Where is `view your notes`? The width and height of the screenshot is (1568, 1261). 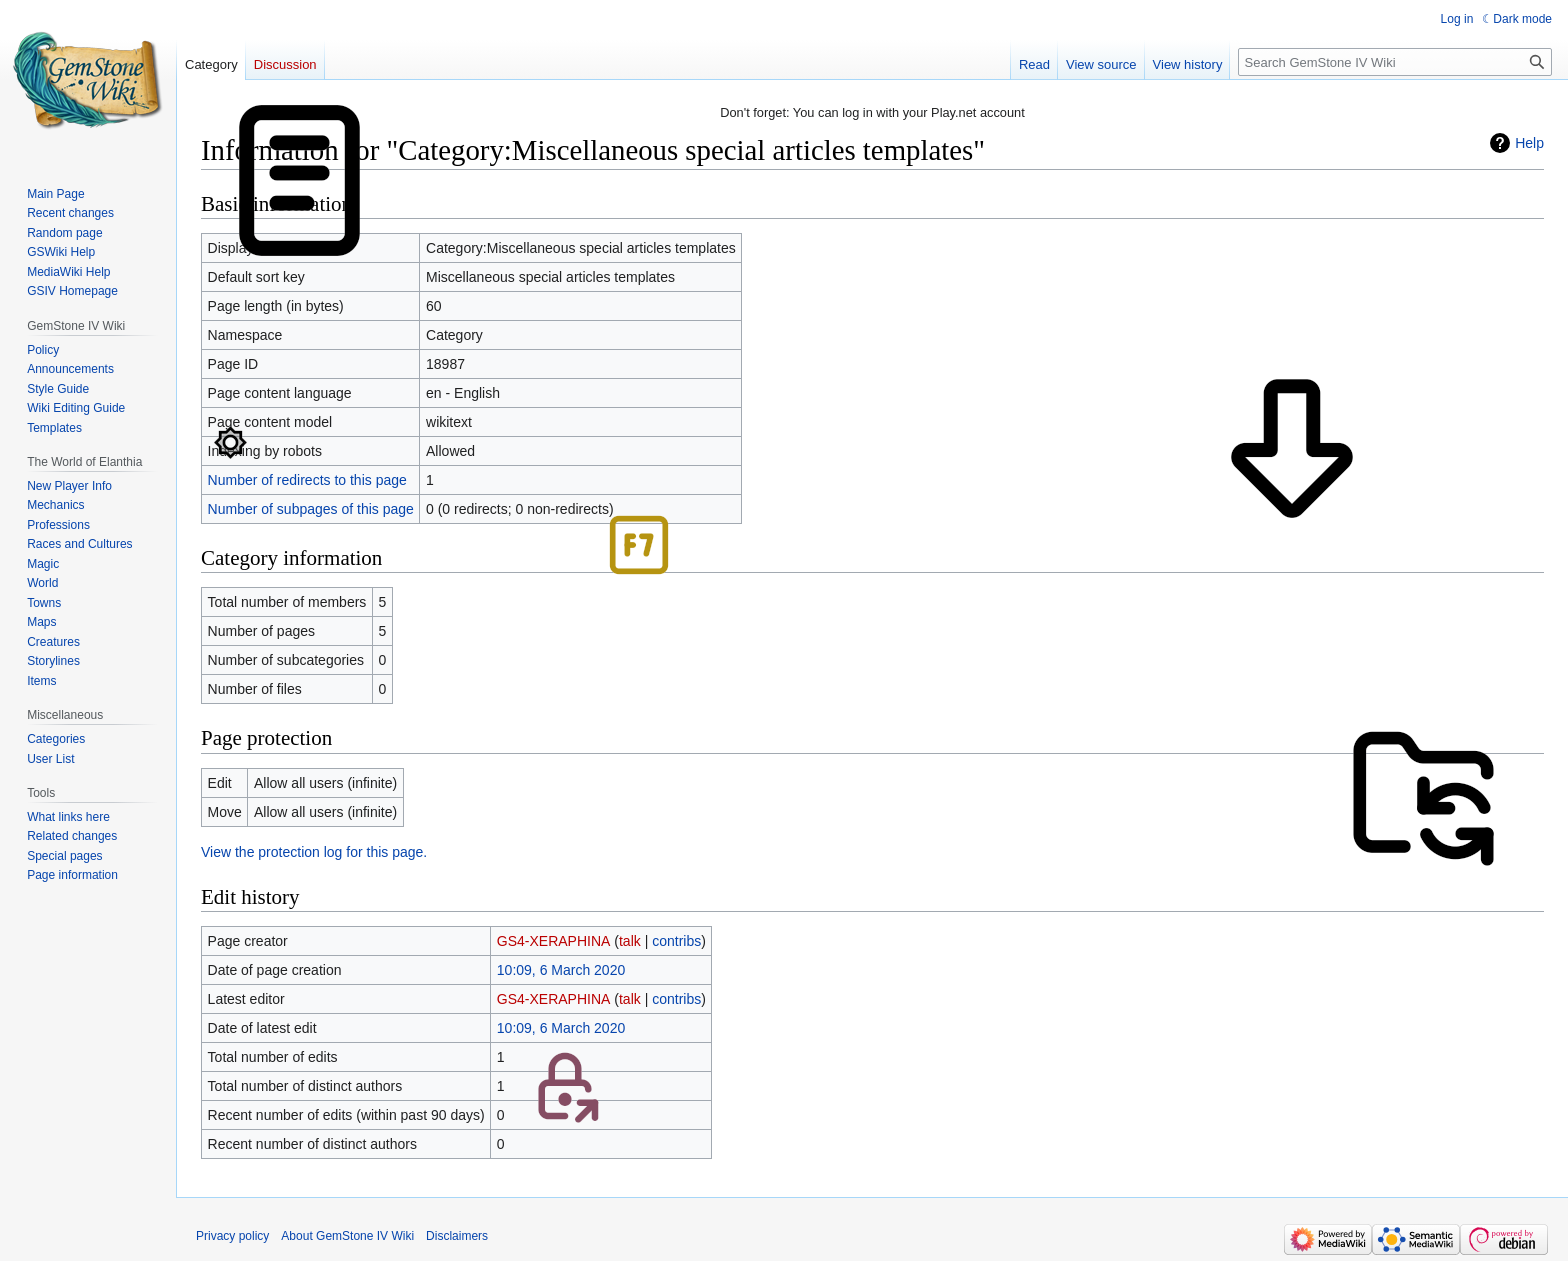
view your notes is located at coordinates (299, 180).